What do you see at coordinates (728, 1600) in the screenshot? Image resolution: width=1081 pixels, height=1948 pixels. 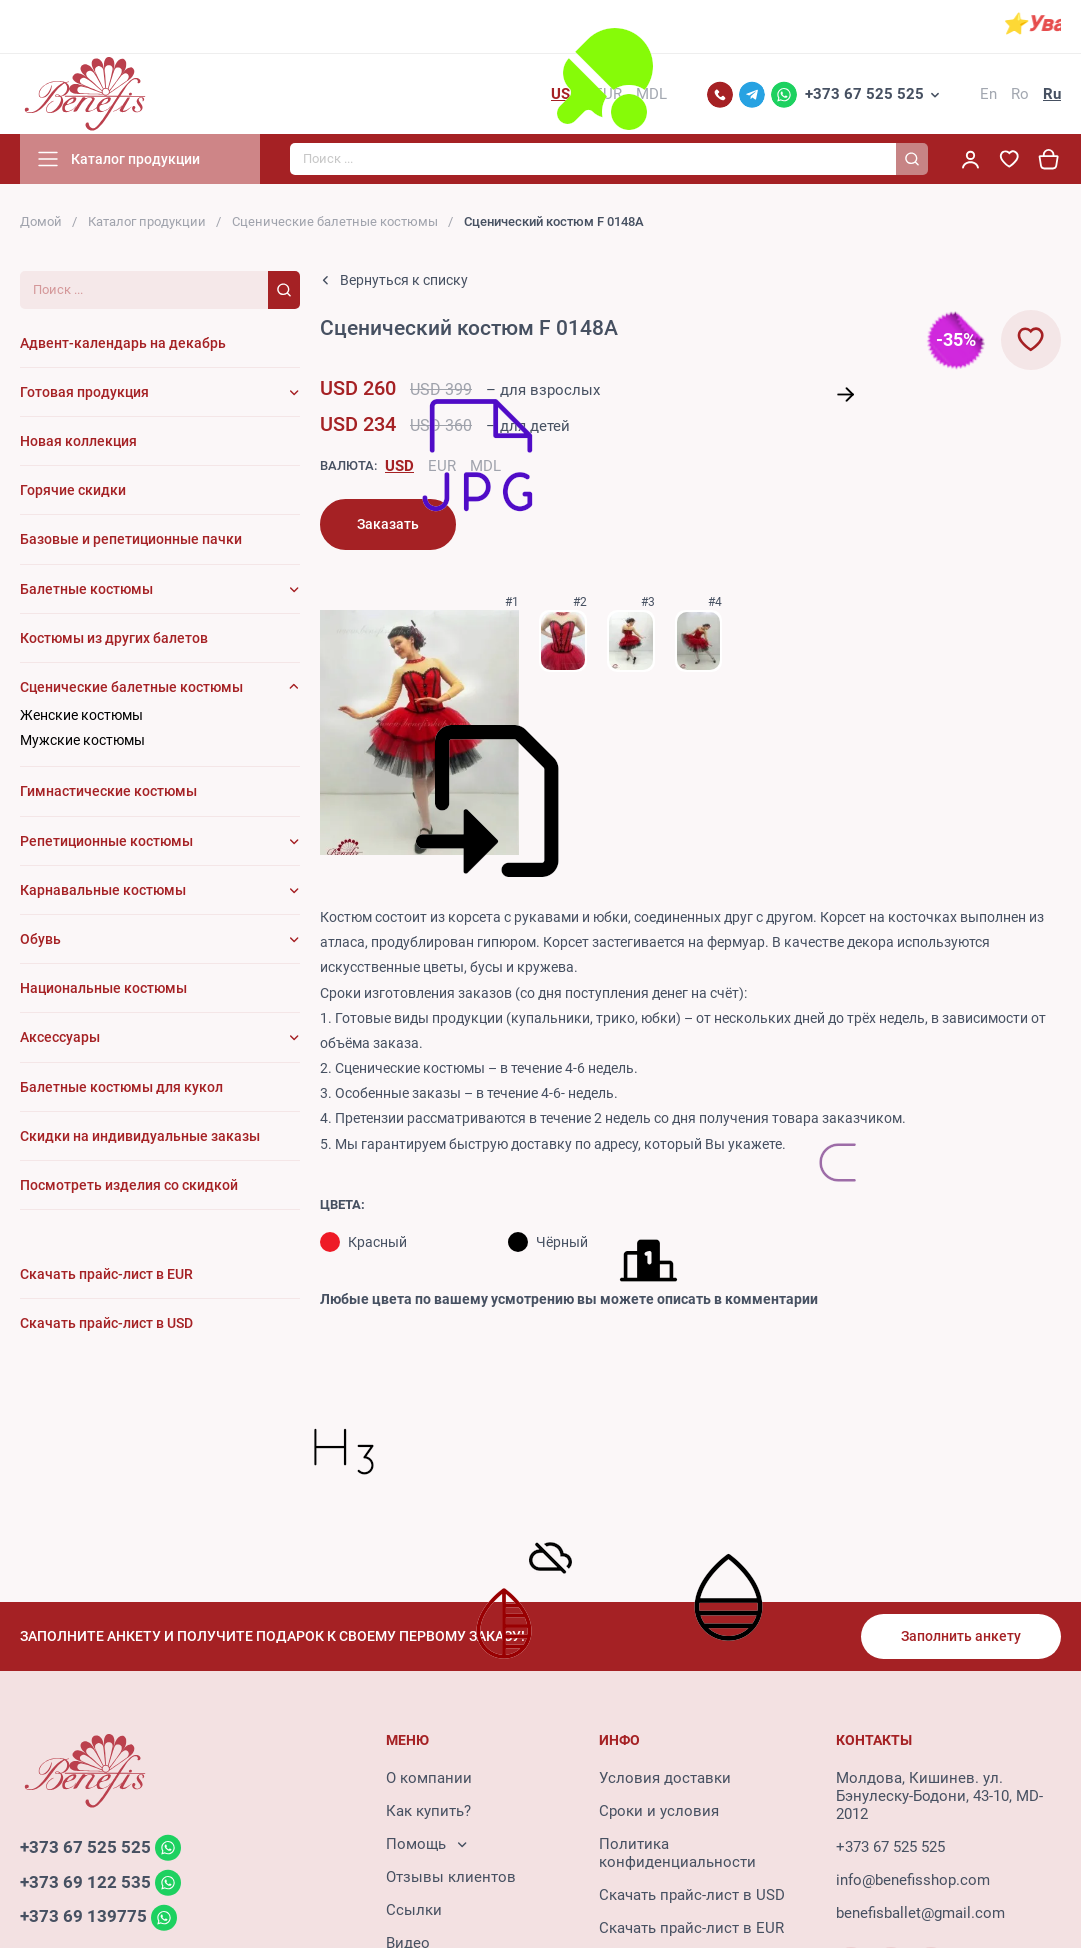 I see `adjust fill level or capacity` at bounding box center [728, 1600].